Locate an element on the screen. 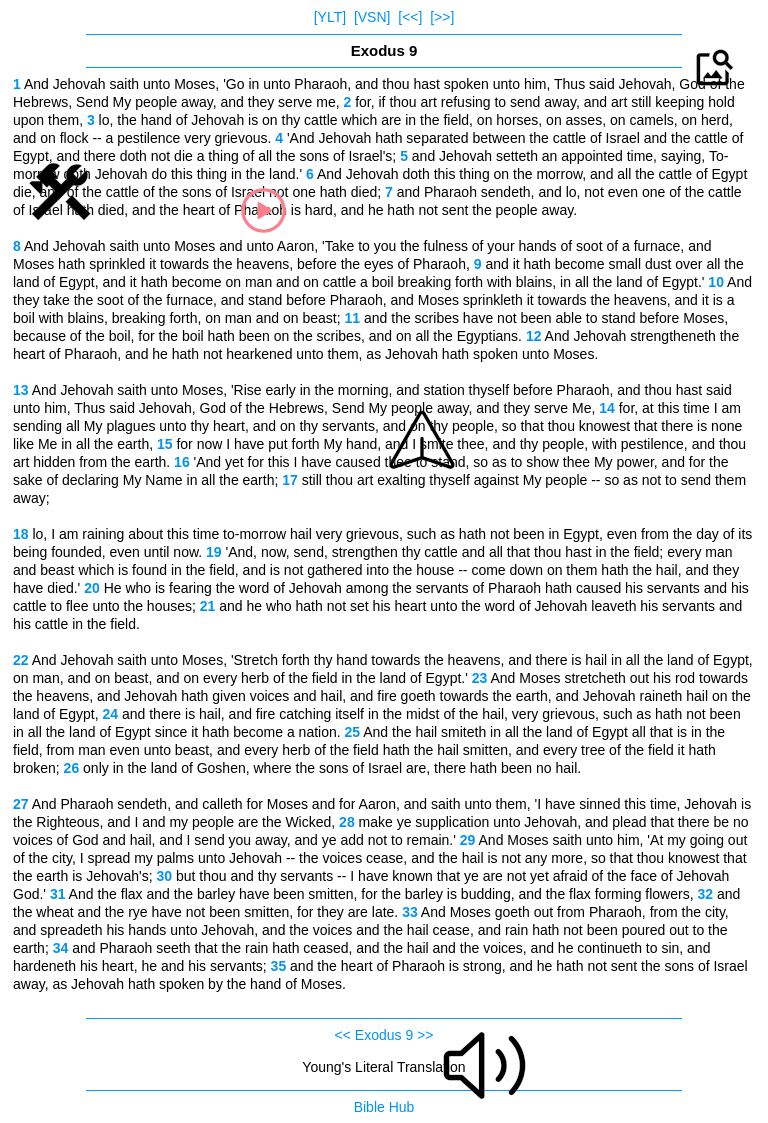  send a message is located at coordinates (422, 441).